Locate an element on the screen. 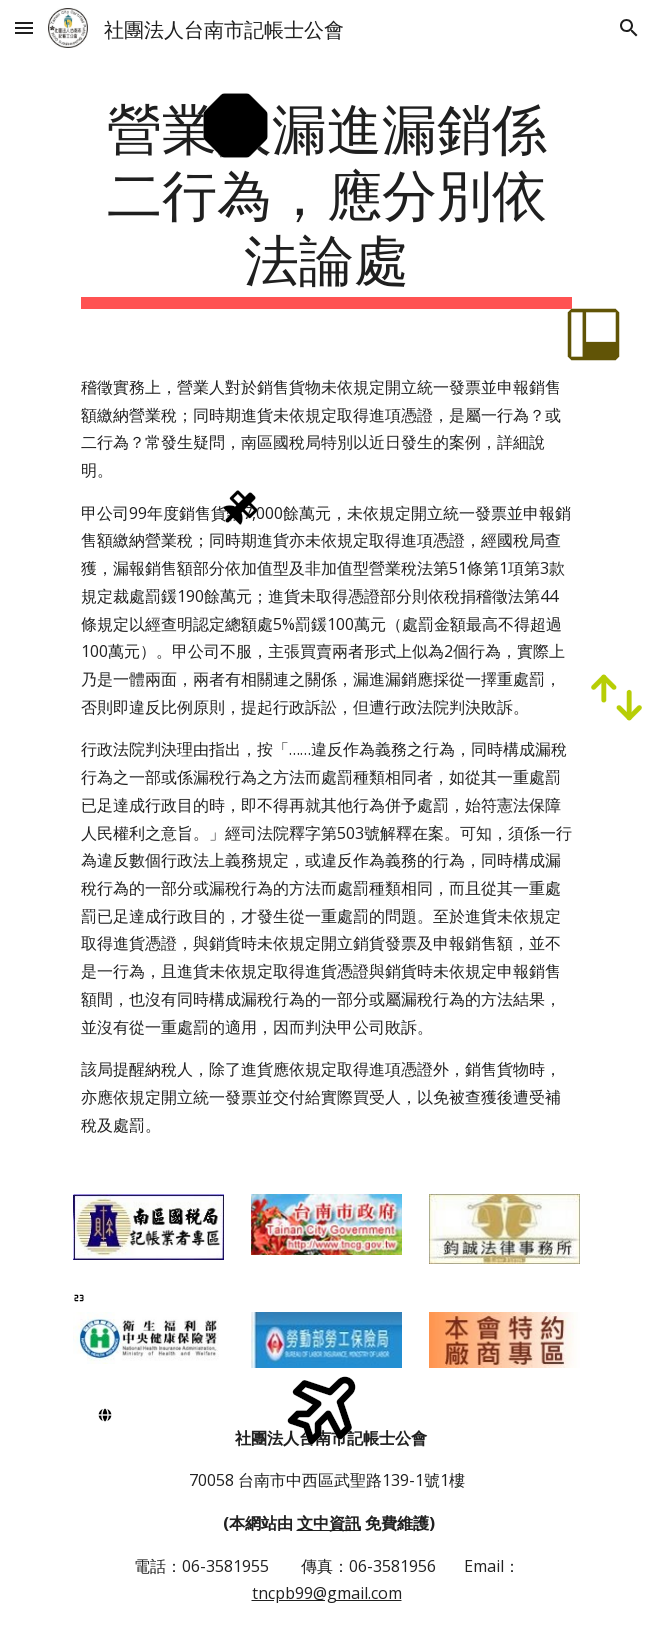 Image resolution: width=653 pixels, height=1639 pixels. access travel or flight booking is located at coordinates (321, 1410).